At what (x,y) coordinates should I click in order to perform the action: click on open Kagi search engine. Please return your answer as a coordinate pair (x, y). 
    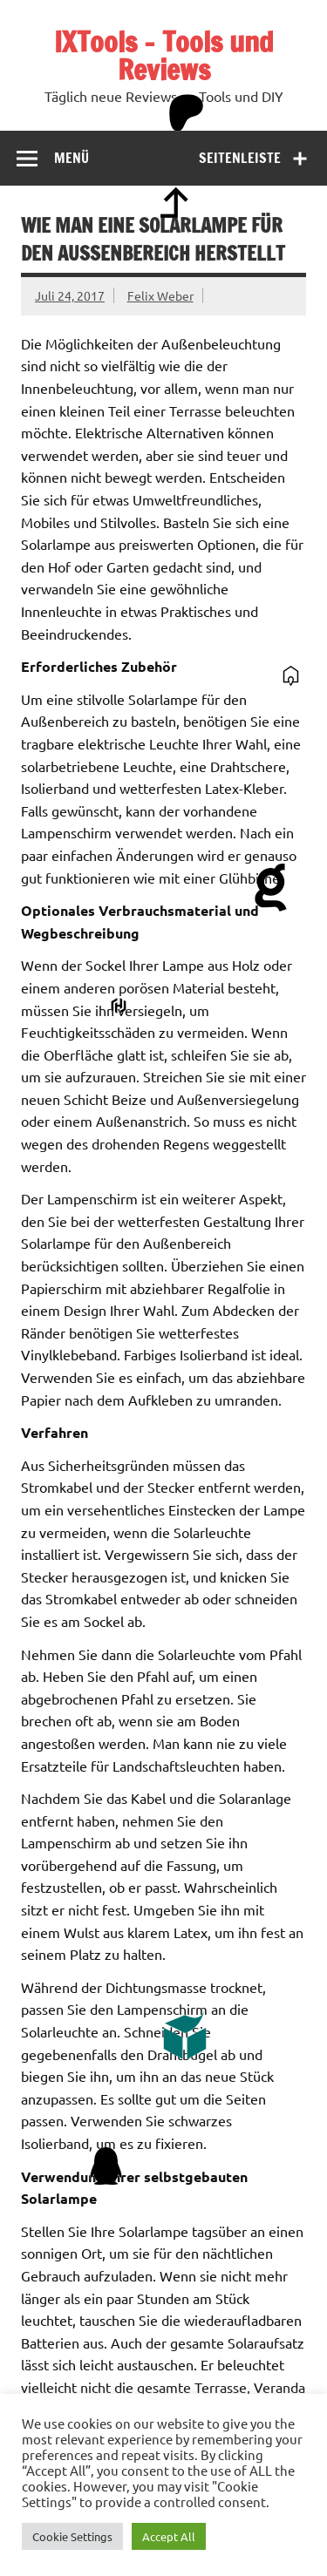
    Looking at the image, I should click on (270, 887).